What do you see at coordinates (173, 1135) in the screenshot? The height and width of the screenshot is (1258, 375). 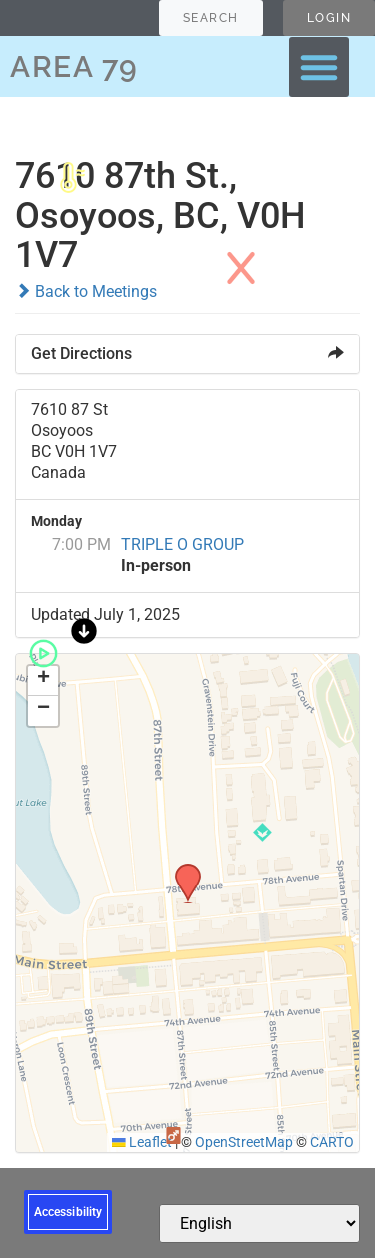 I see `indicates transgender or gender-diverse identity option` at bounding box center [173, 1135].